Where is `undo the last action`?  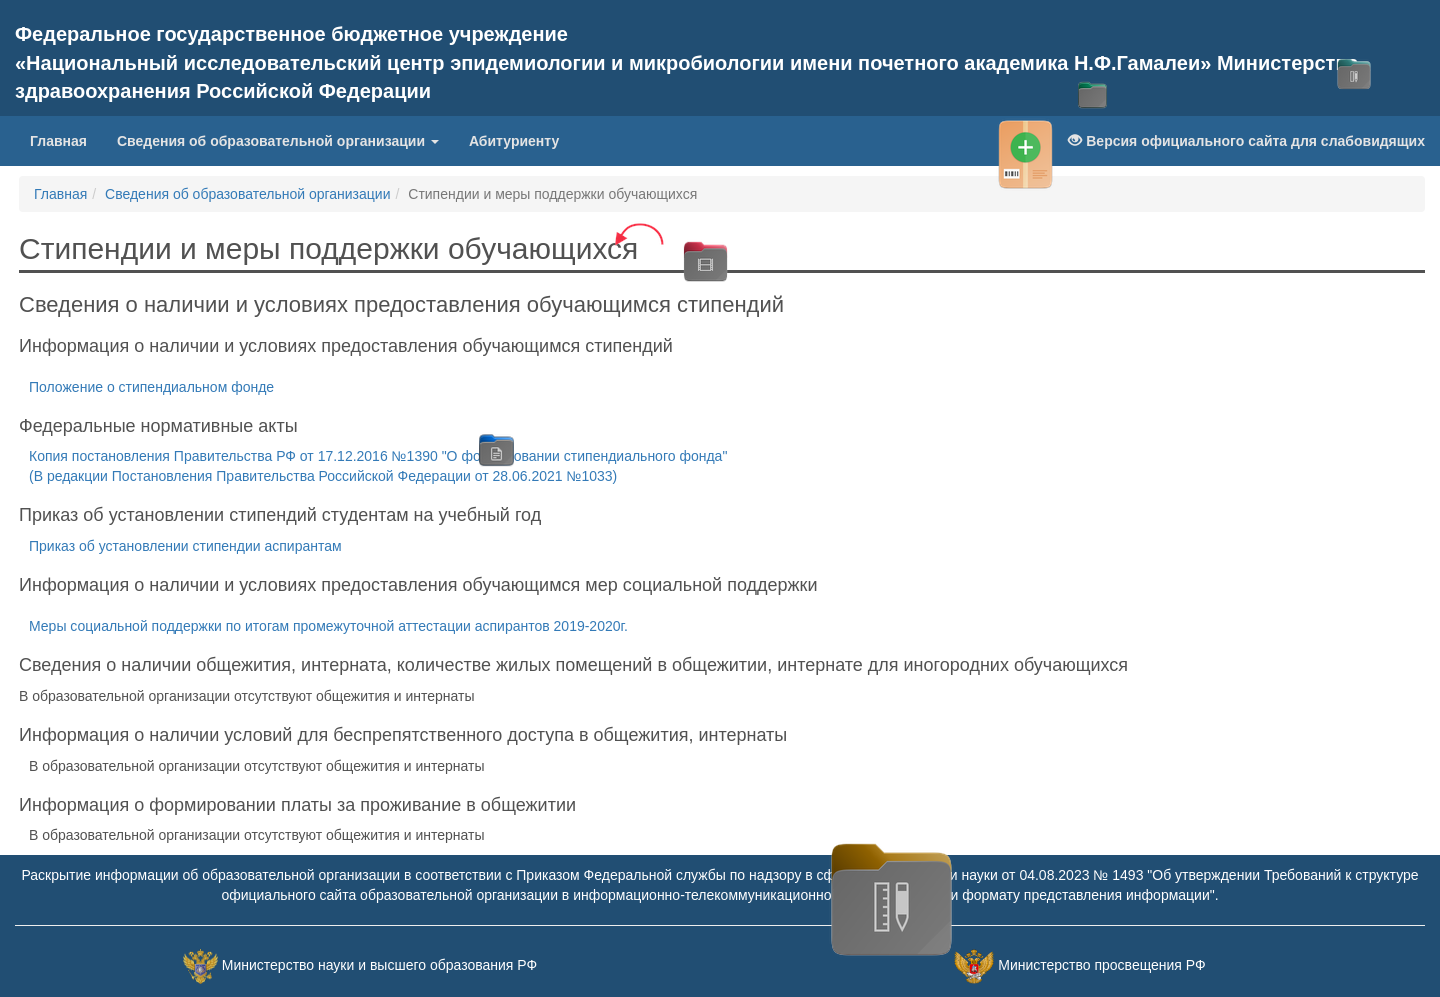 undo the last action is located at coordinates (639, 234).